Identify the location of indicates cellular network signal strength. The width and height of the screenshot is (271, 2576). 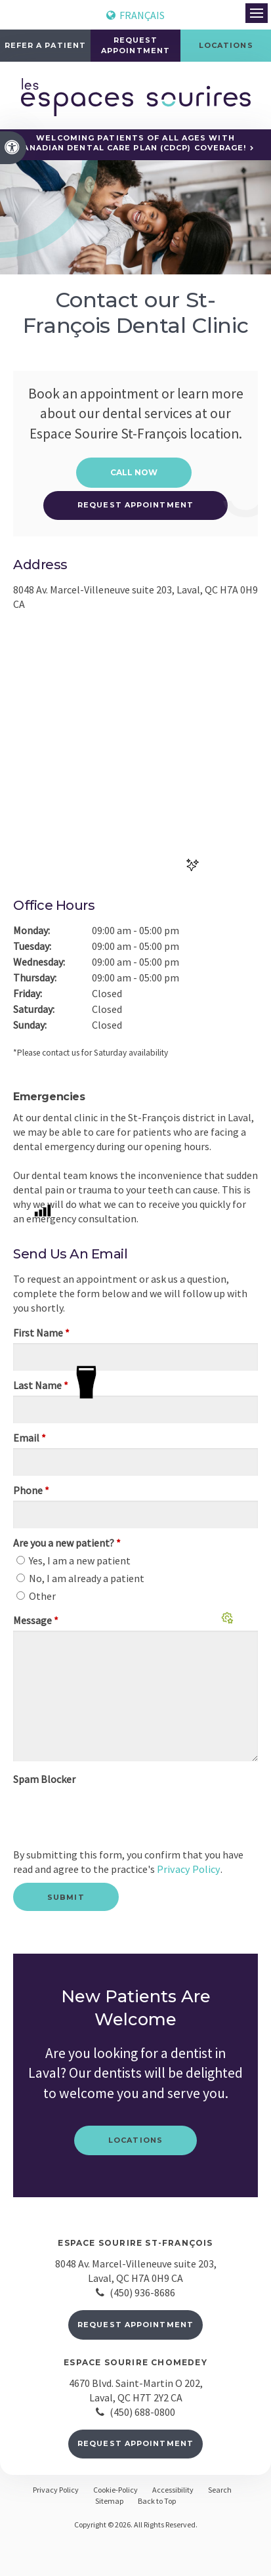
(43, 1211).